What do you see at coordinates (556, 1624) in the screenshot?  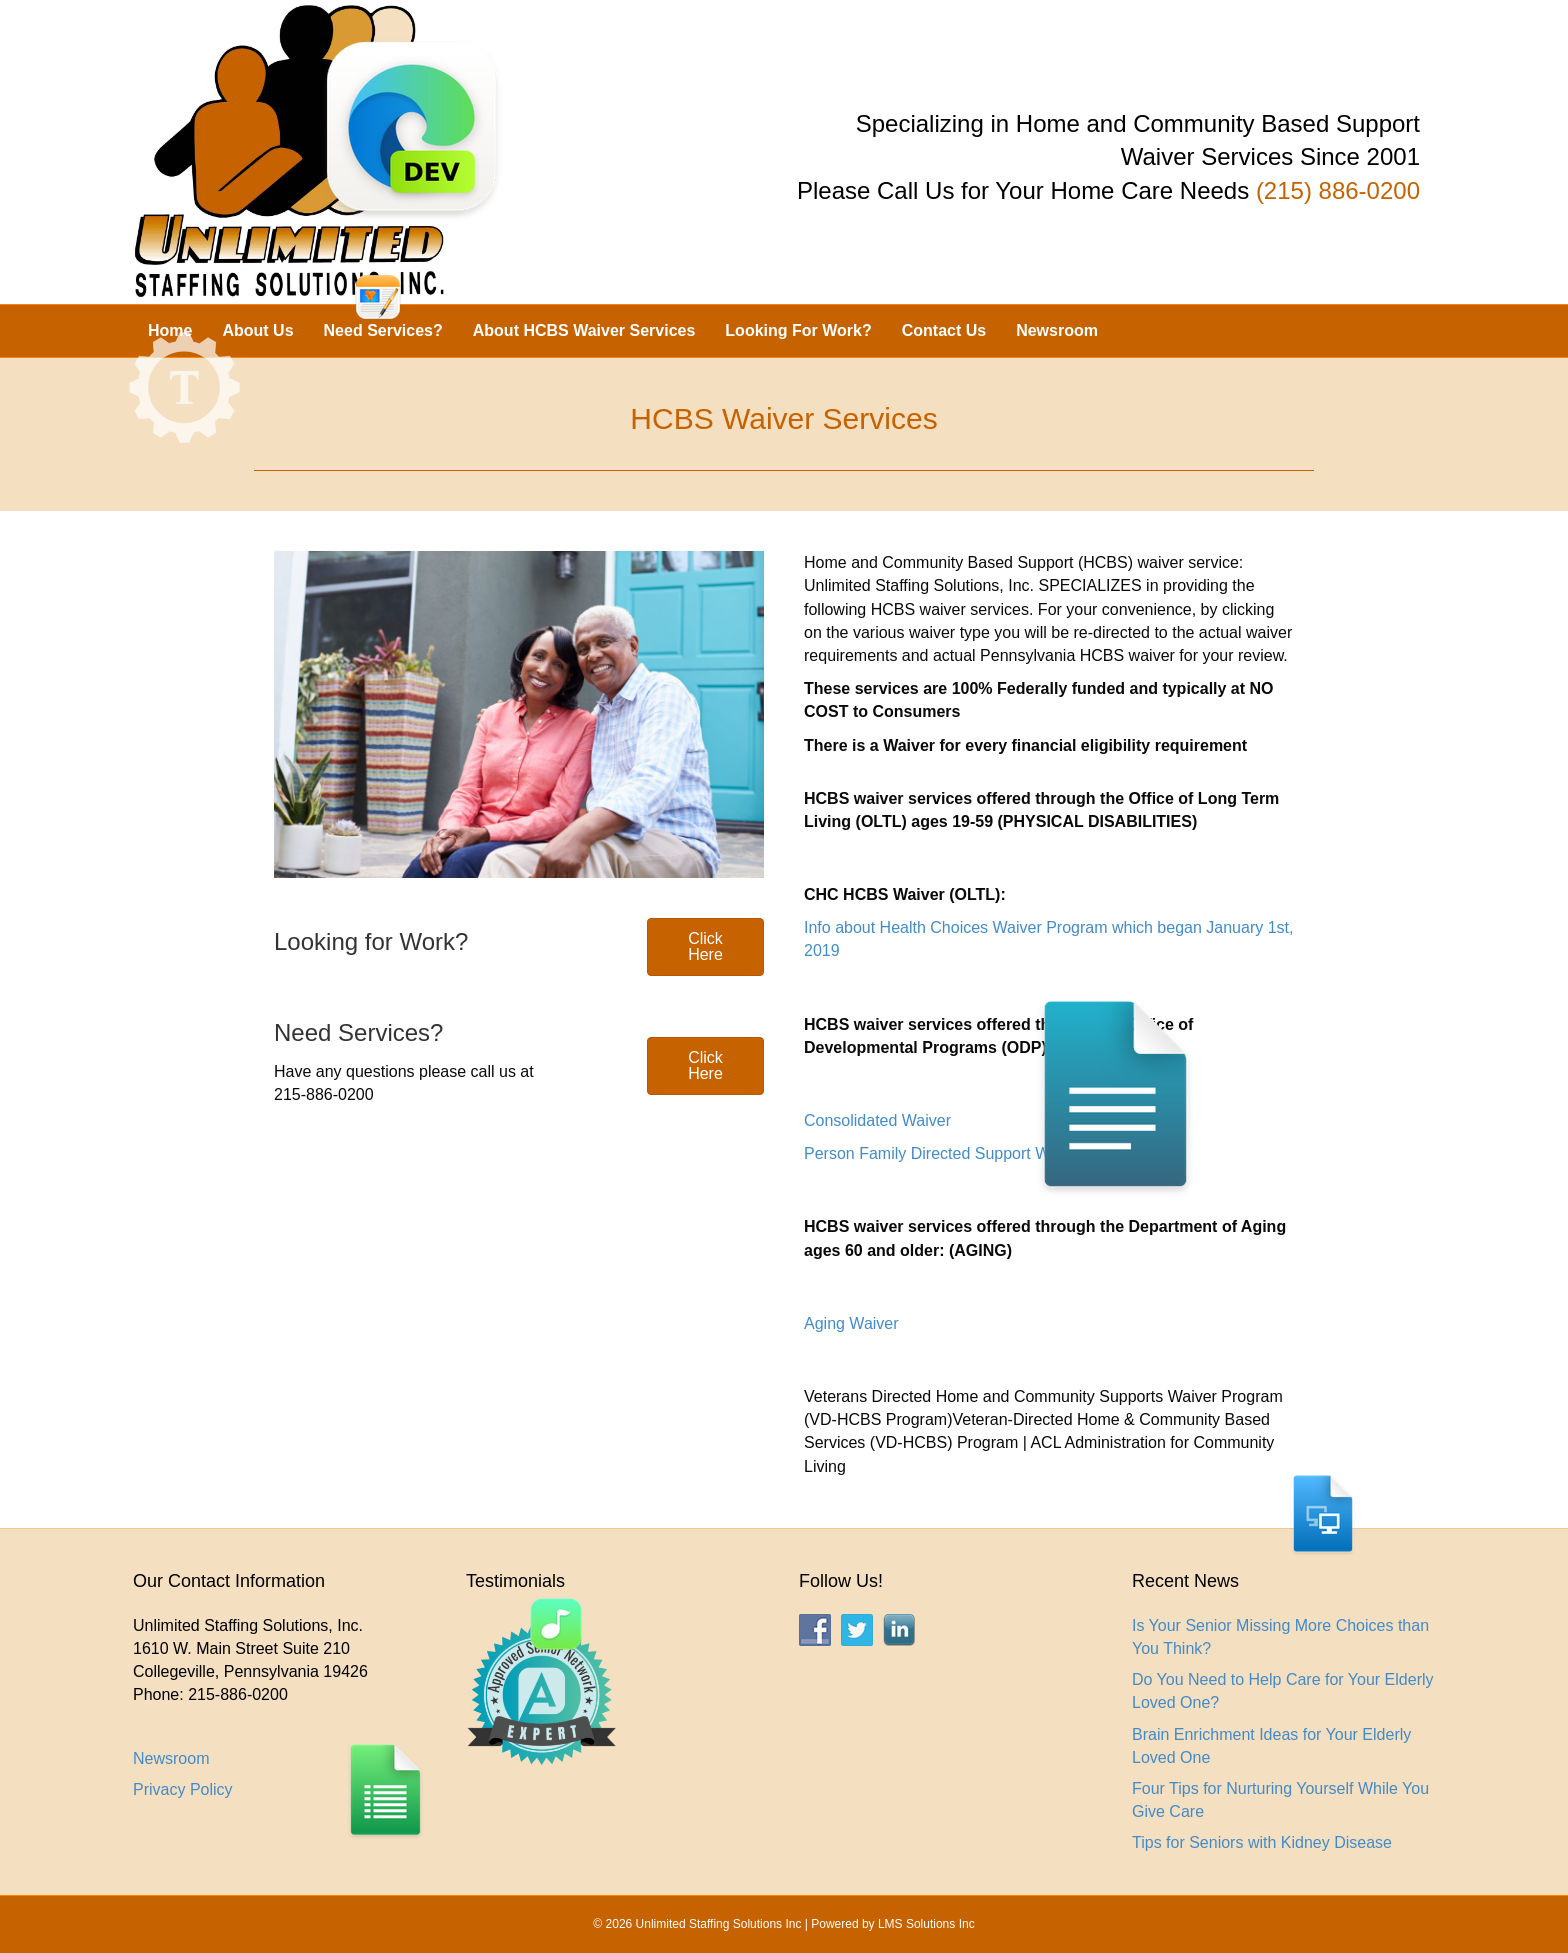 I see `open juk music player app` at bounding box center [556, 1624].